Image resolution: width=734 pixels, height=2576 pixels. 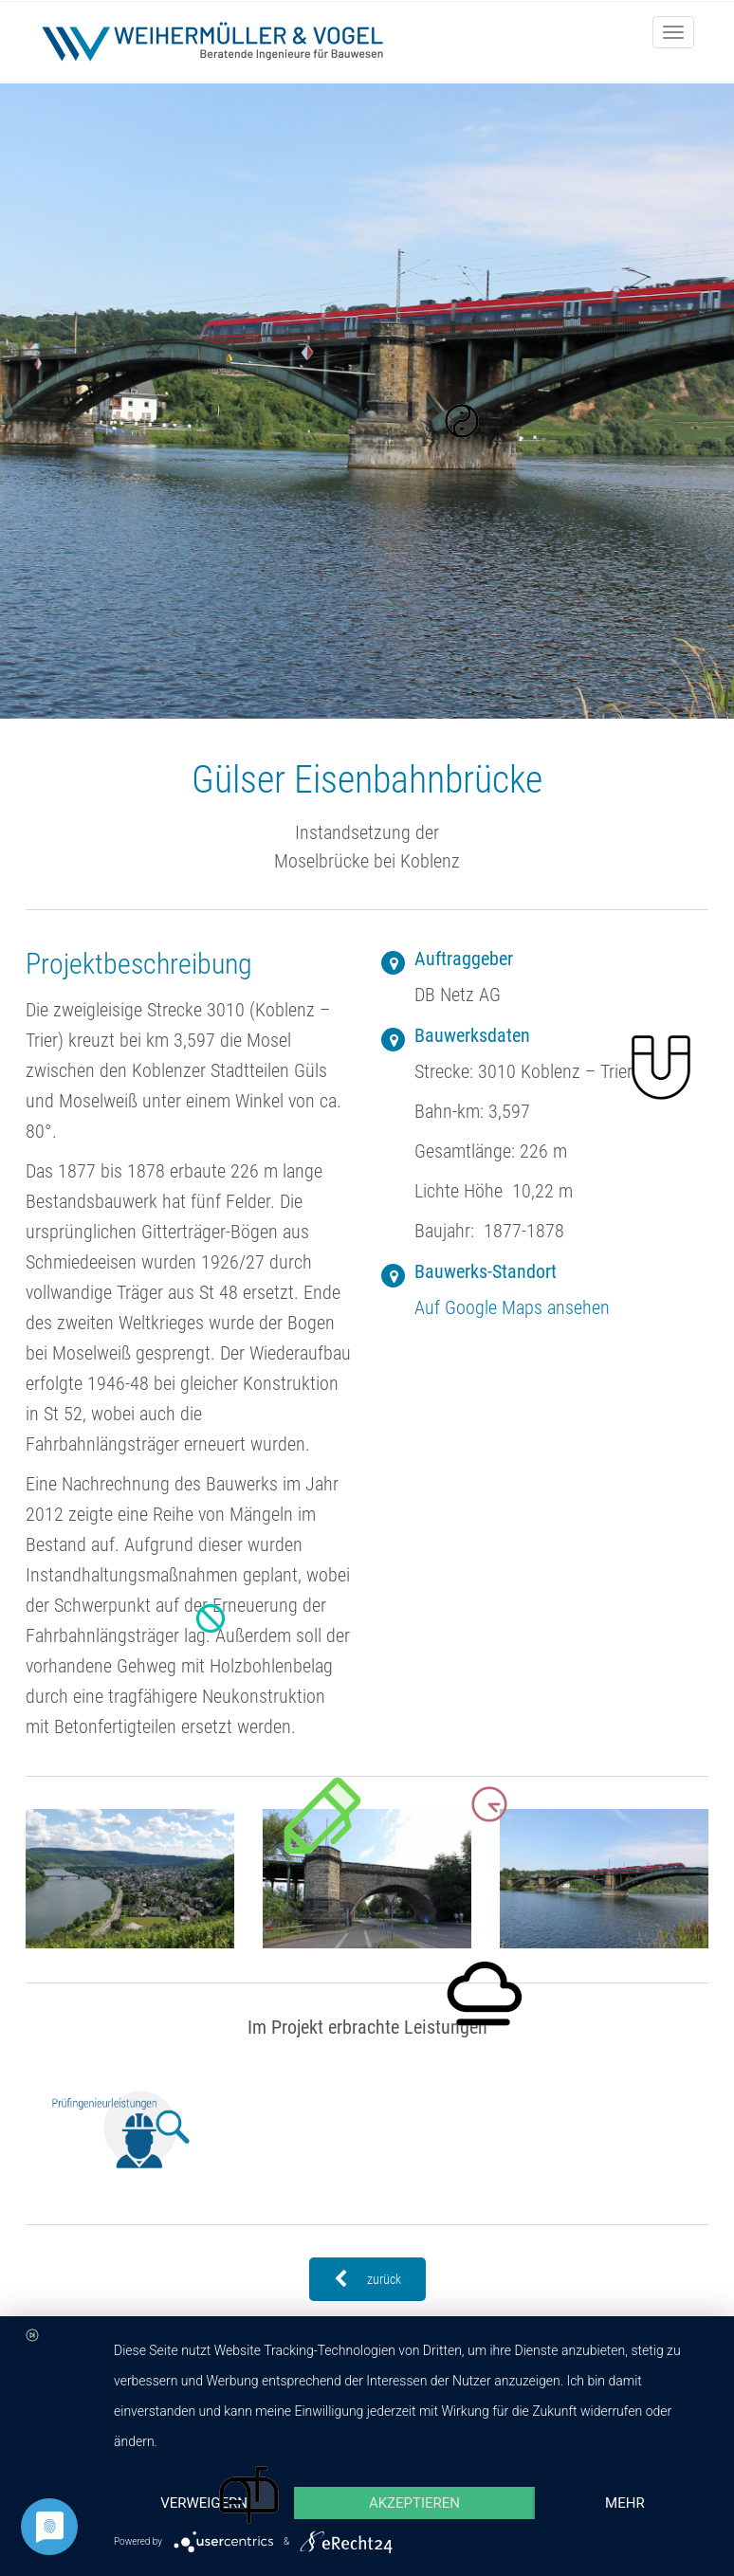 I want to click on skip to the next track, so click(x=32, y=2335).